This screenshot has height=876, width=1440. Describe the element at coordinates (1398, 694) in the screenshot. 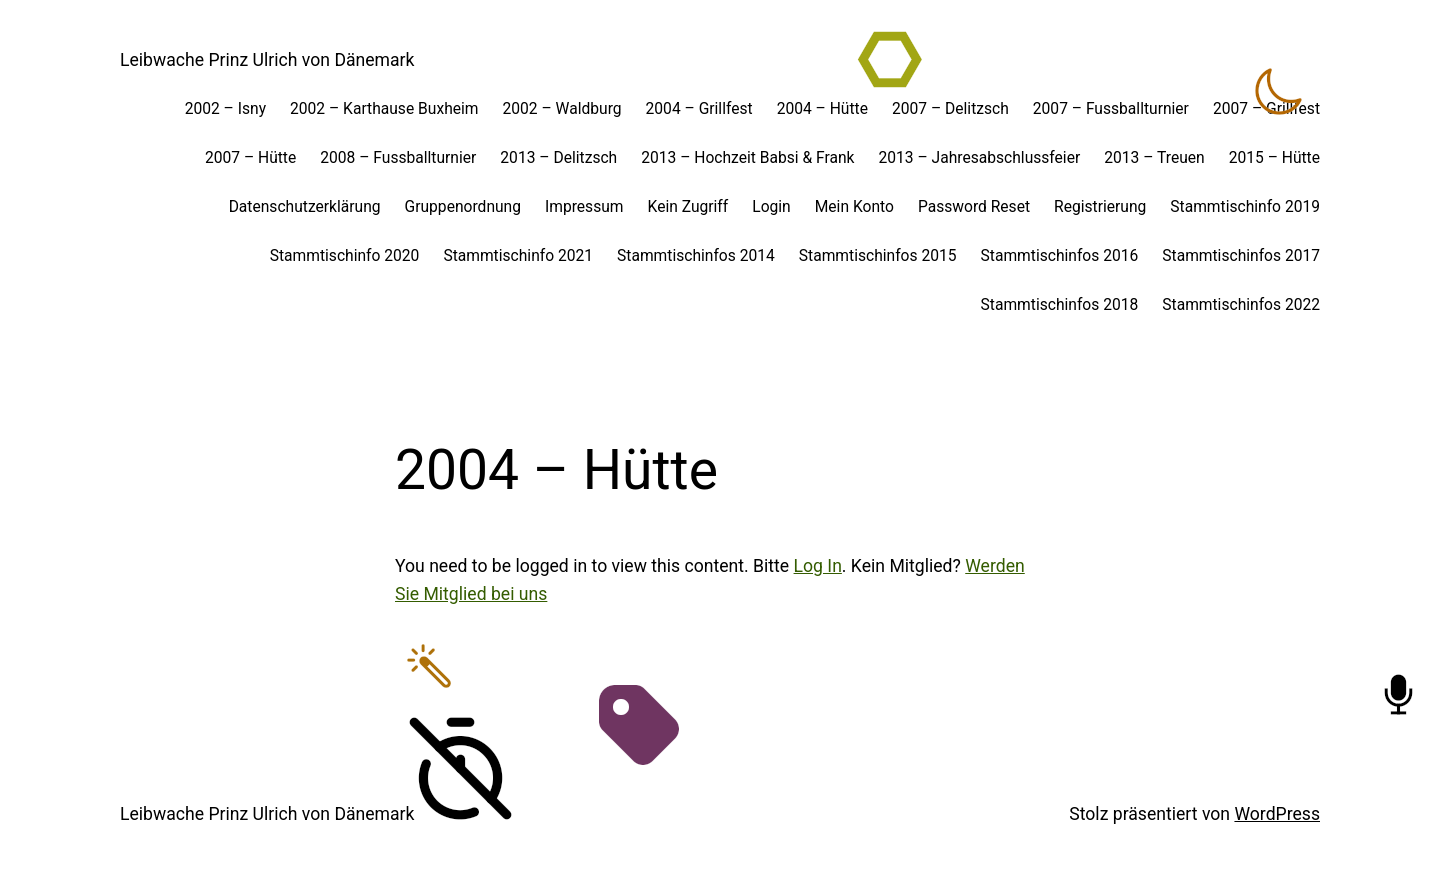

I see `tap to start voice input` at that location.